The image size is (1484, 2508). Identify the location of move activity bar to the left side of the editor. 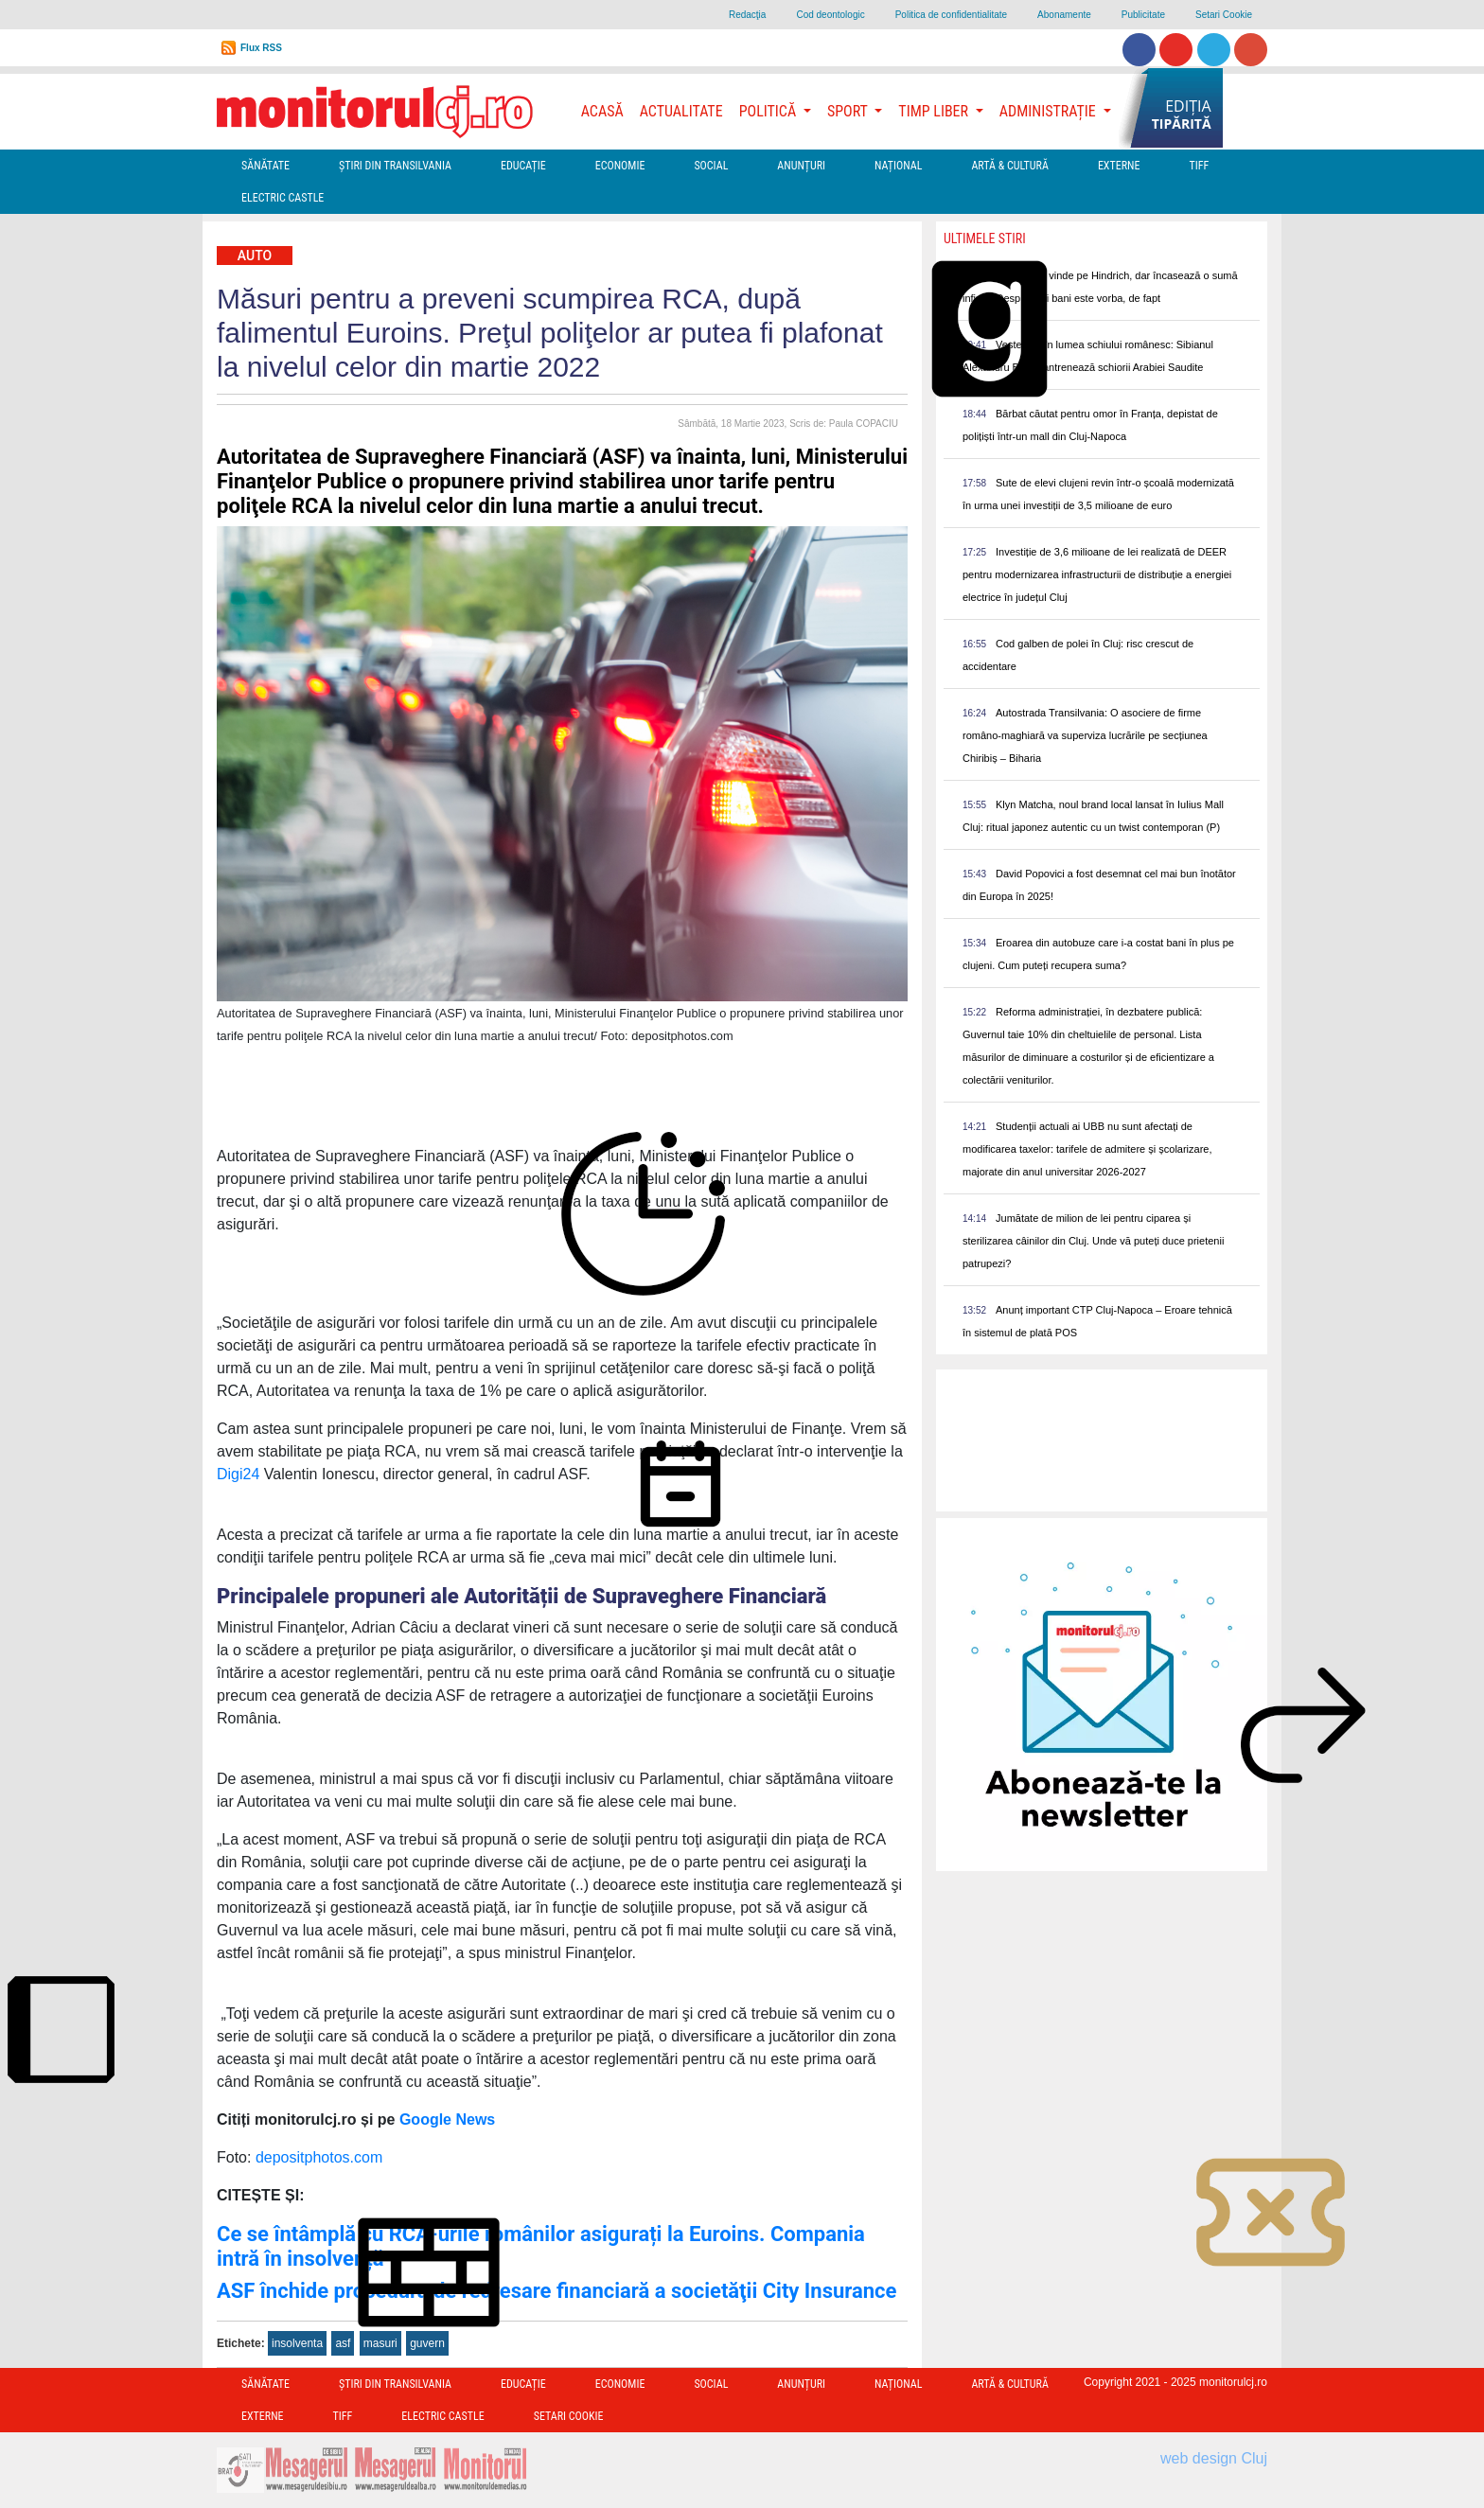
(61, 2029).